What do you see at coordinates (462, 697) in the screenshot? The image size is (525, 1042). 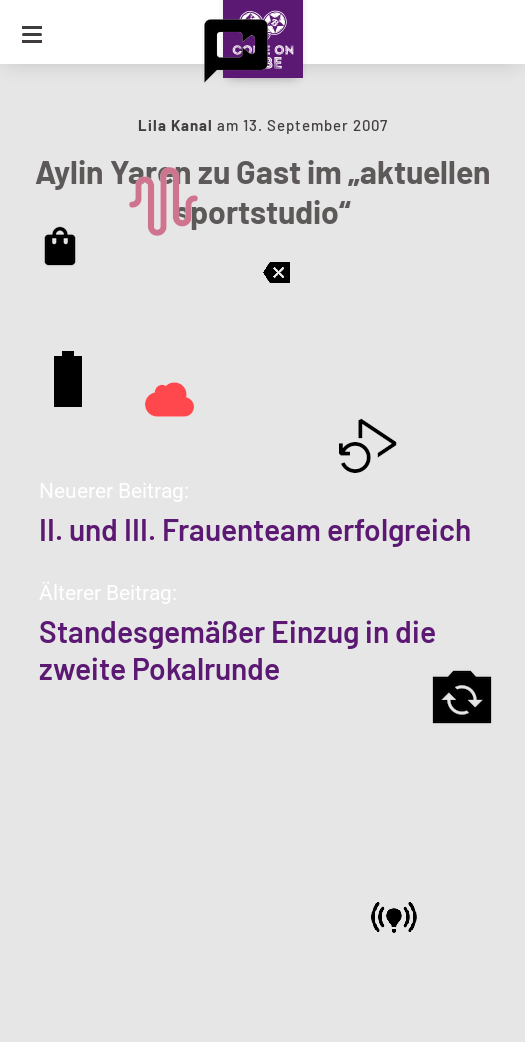 I see `switch between front and rear camera` at bounding box center [462, 697].